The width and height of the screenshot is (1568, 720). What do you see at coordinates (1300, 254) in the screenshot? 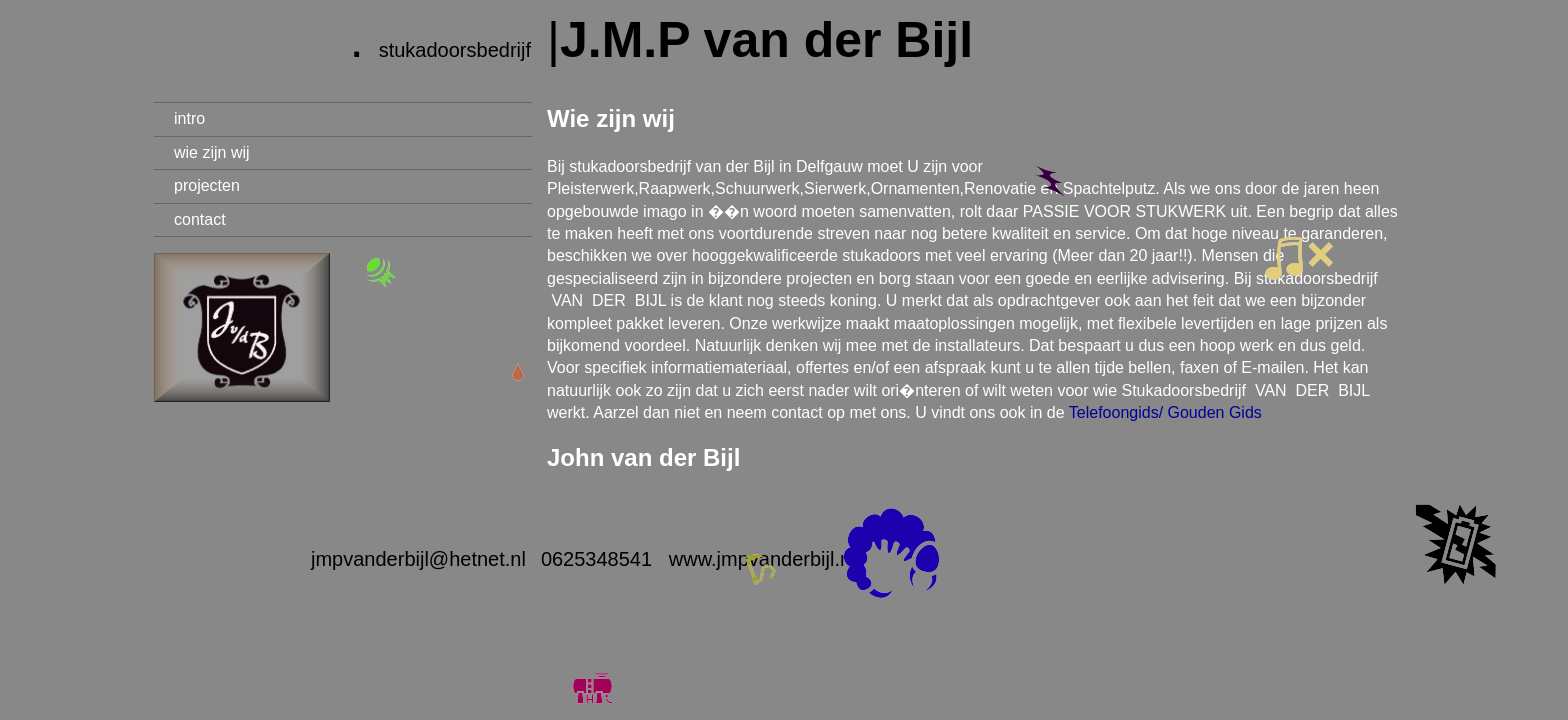
I see `mute music or audio` at bounding box center [1300, 254].